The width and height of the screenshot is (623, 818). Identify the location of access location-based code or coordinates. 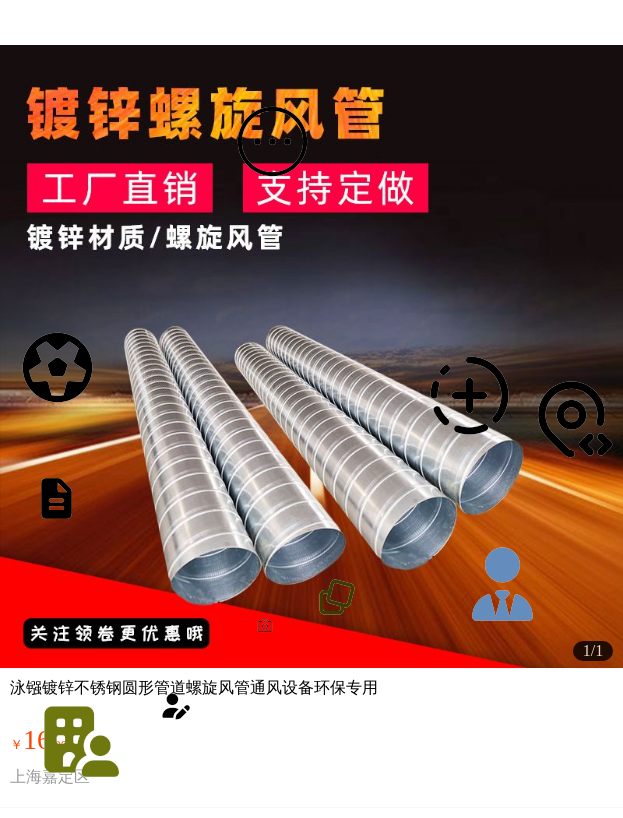
(571, 418).